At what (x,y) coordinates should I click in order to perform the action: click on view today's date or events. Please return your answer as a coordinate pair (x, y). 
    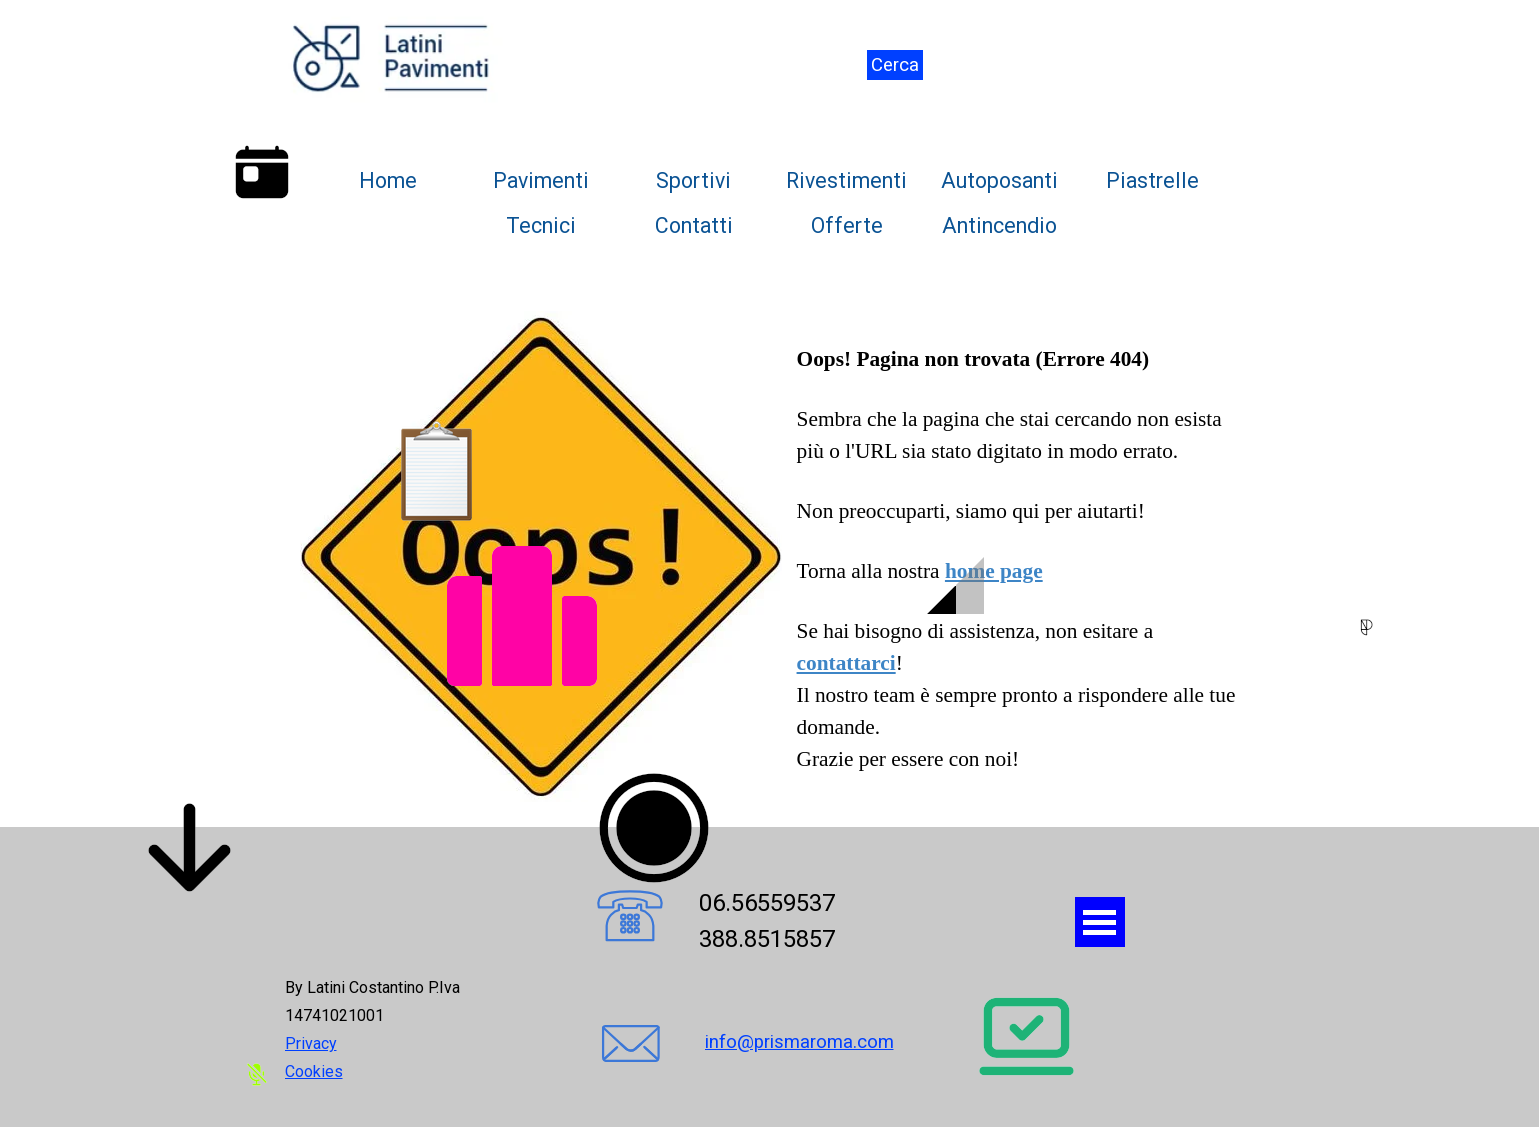
    Looking at the image, I should click on (262, 172).